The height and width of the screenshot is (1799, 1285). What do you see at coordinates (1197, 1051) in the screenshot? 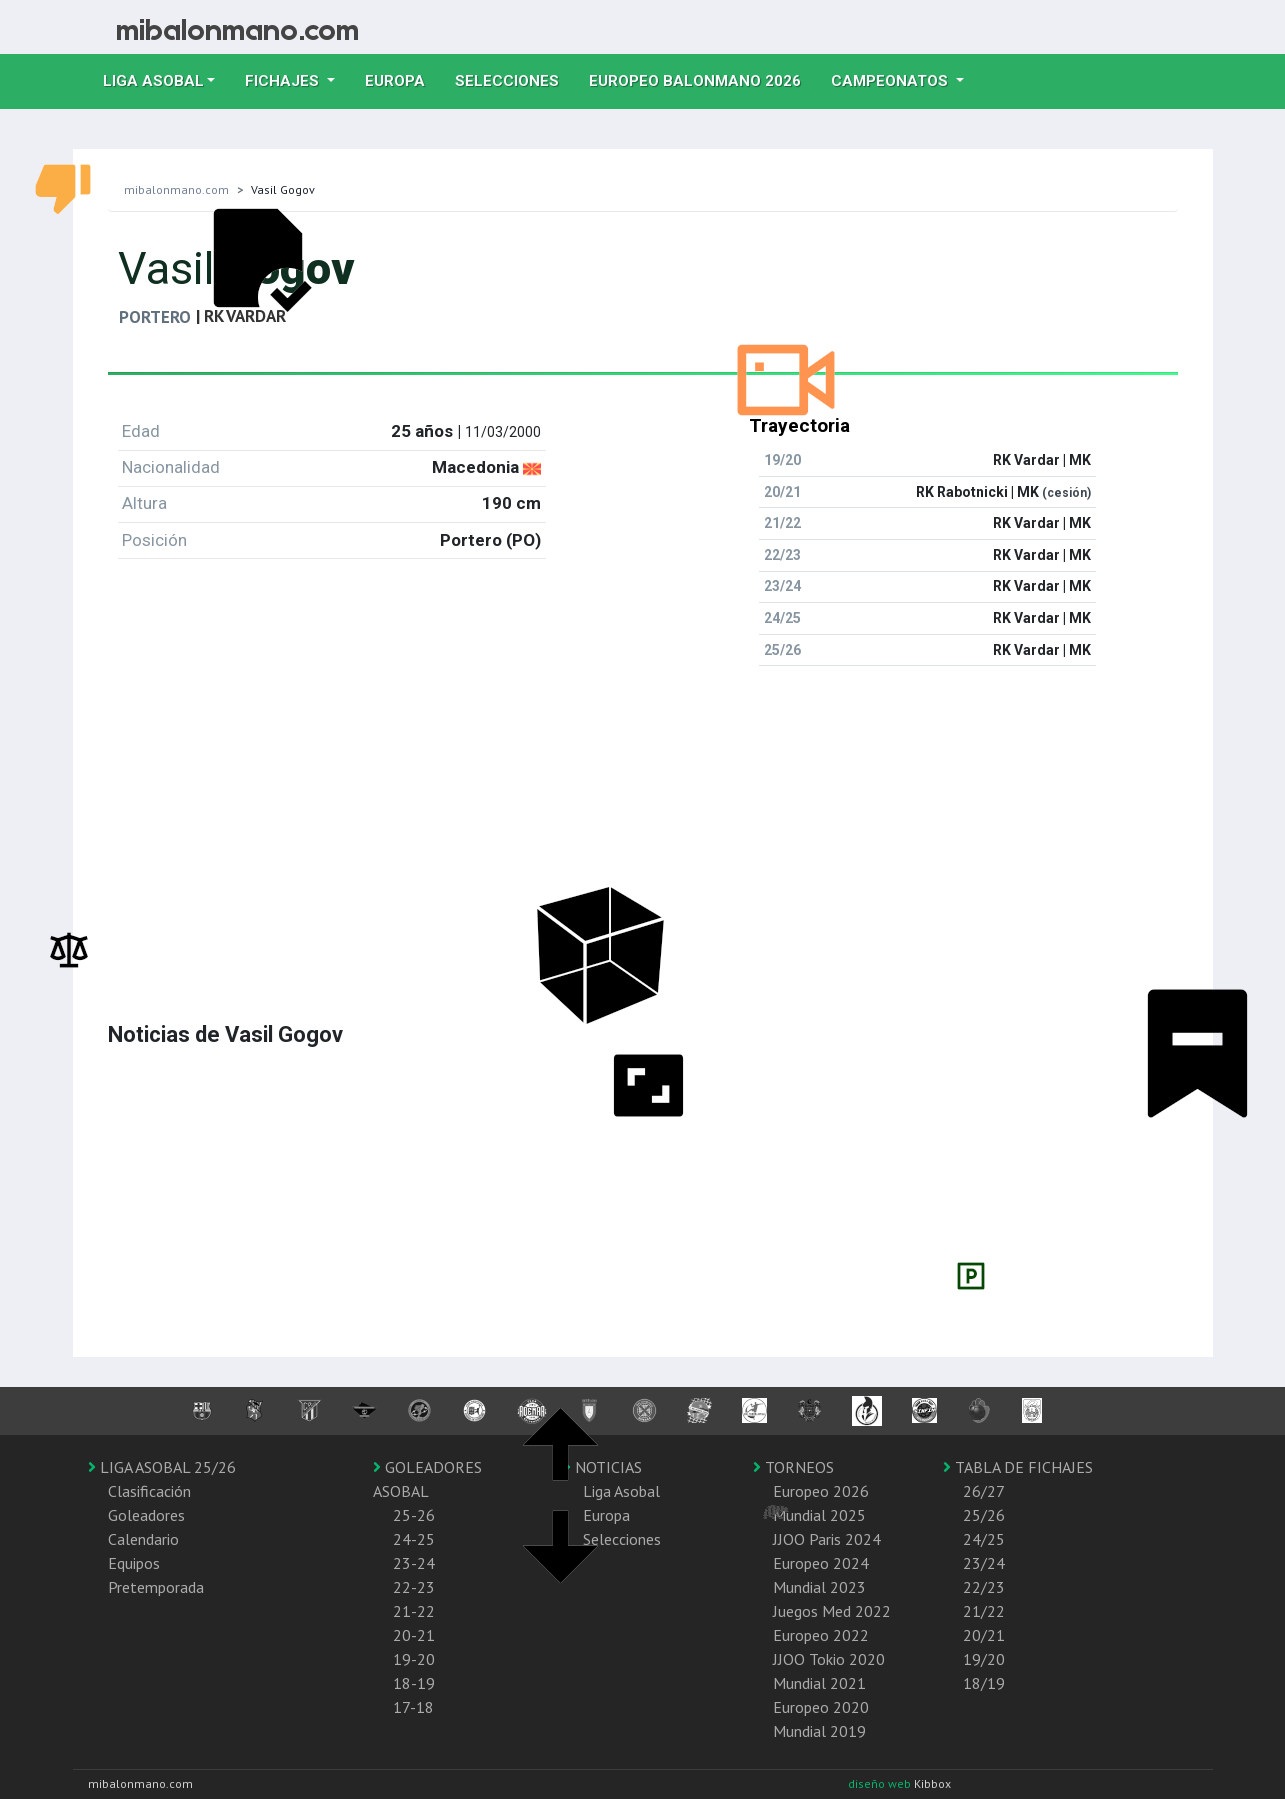
I see `remove from saved bookmarks` at bounding box center [1197, 1051].